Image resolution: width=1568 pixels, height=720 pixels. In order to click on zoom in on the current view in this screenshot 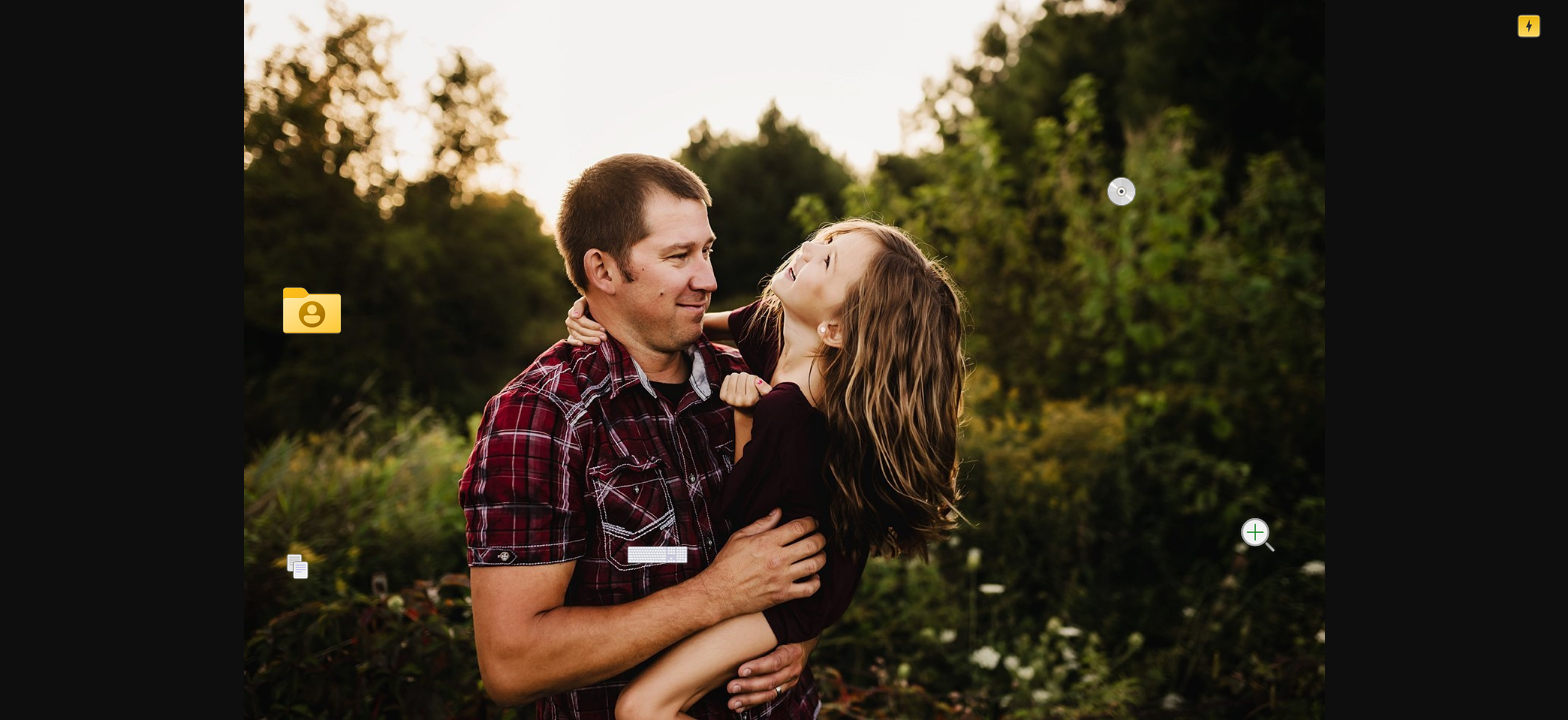, I will do `click(1257, 534)`.